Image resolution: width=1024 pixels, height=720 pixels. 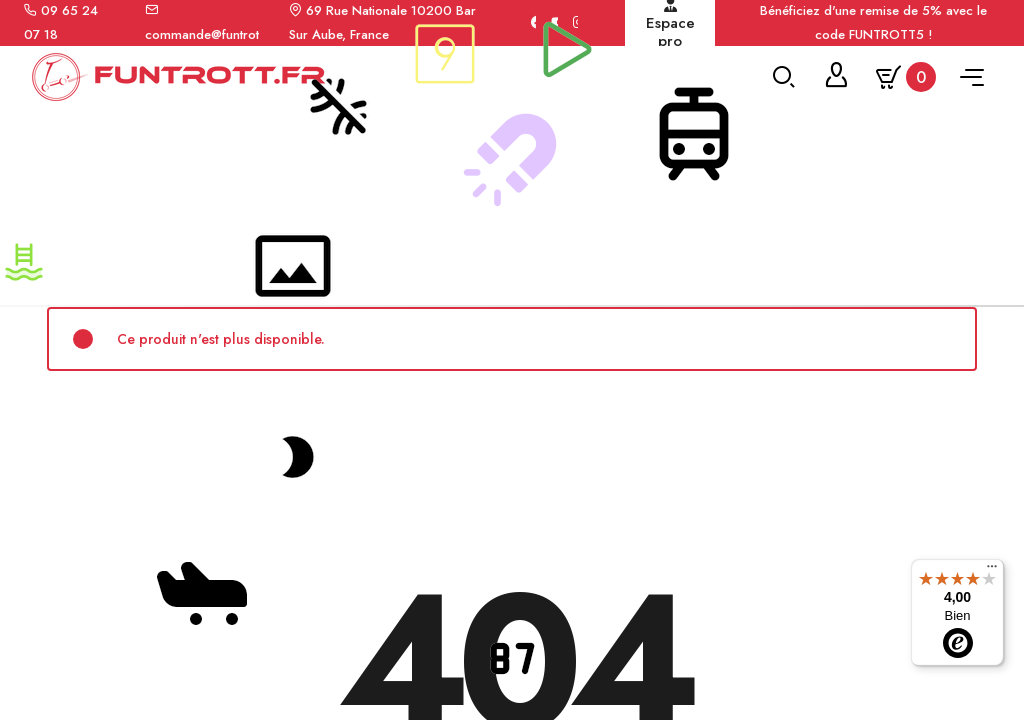 I want to click on attract or pull related items together, so click(x=511, y=159).